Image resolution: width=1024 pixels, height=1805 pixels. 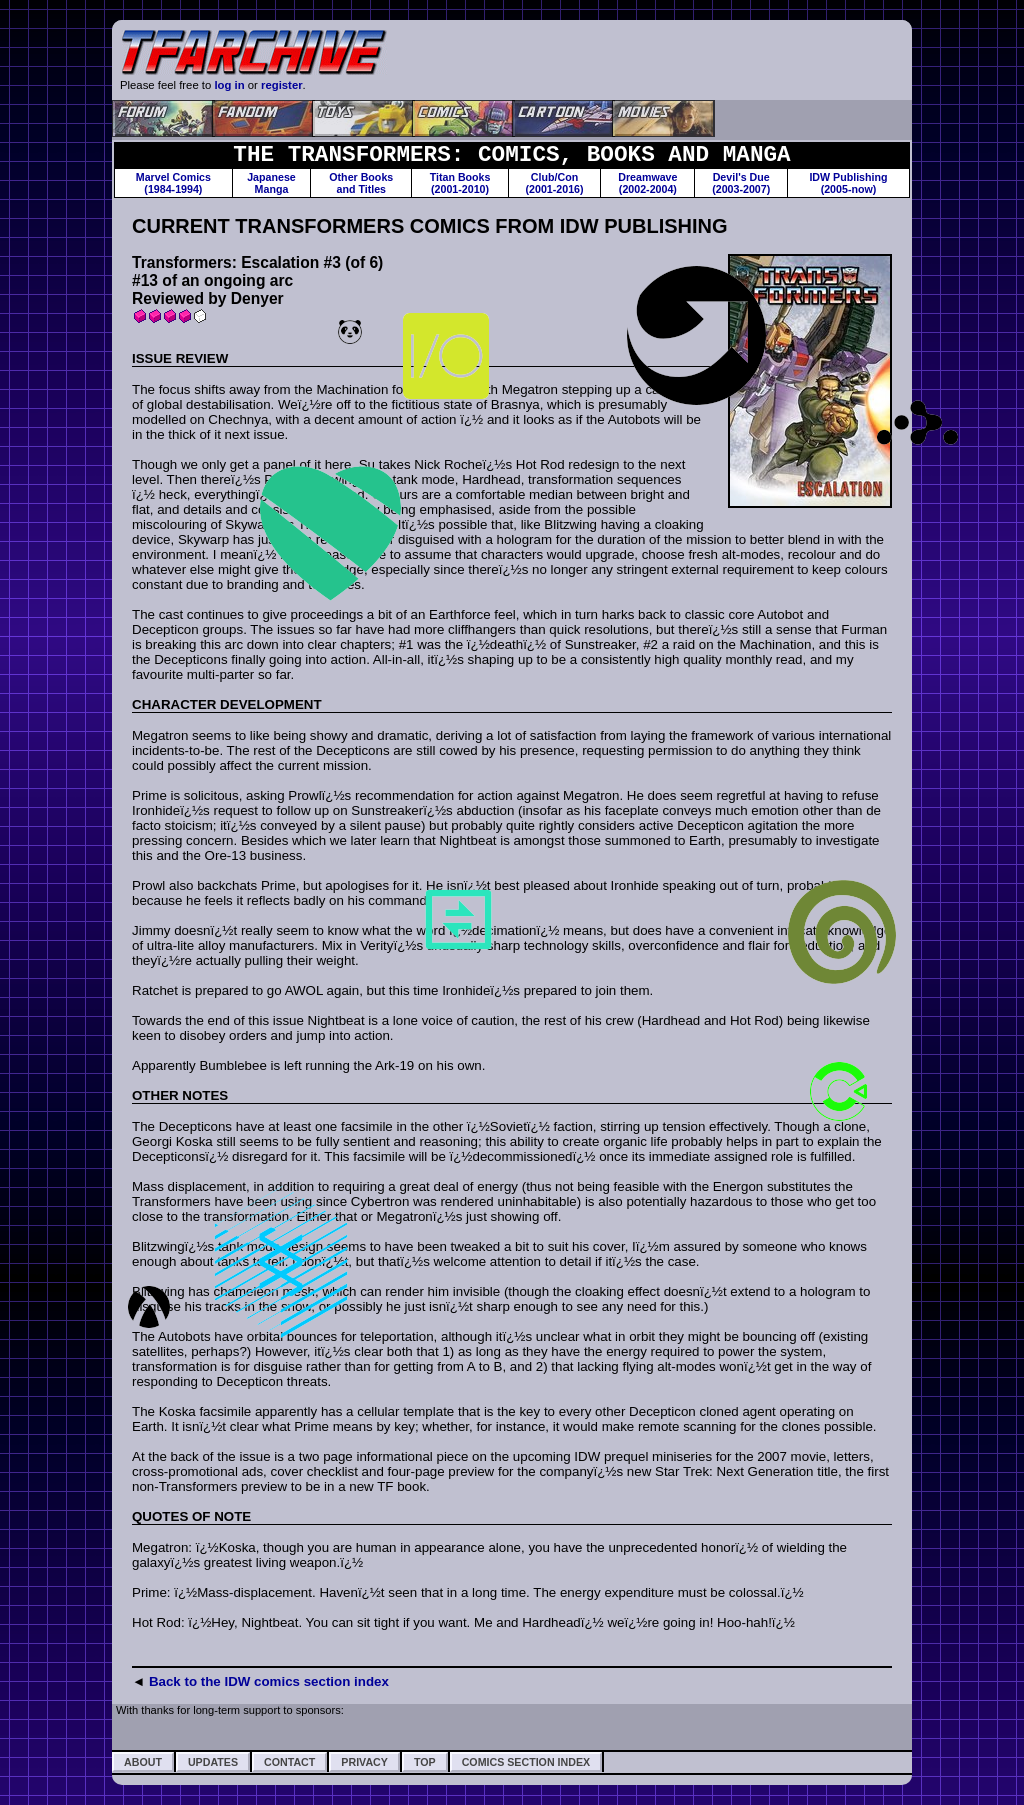 I want to click on construct 3 game development software logo, so click(x=838, y=1091).